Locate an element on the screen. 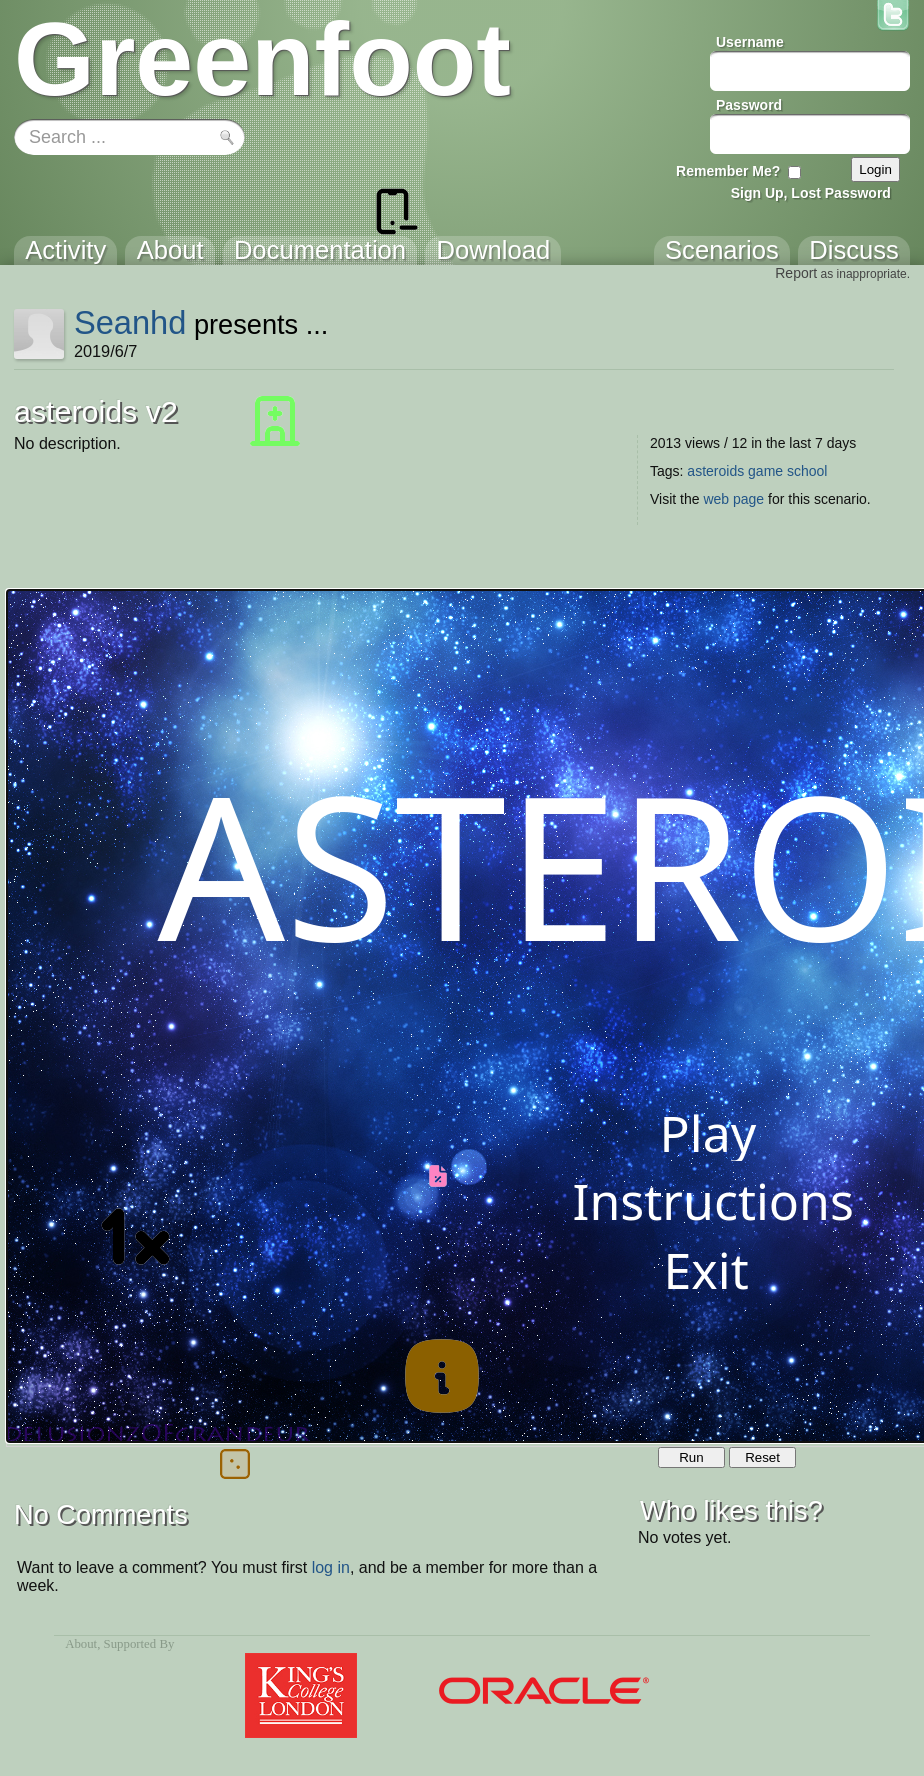  set playback speed to 1x (normal speed) is located at coordinates (135, 1236).